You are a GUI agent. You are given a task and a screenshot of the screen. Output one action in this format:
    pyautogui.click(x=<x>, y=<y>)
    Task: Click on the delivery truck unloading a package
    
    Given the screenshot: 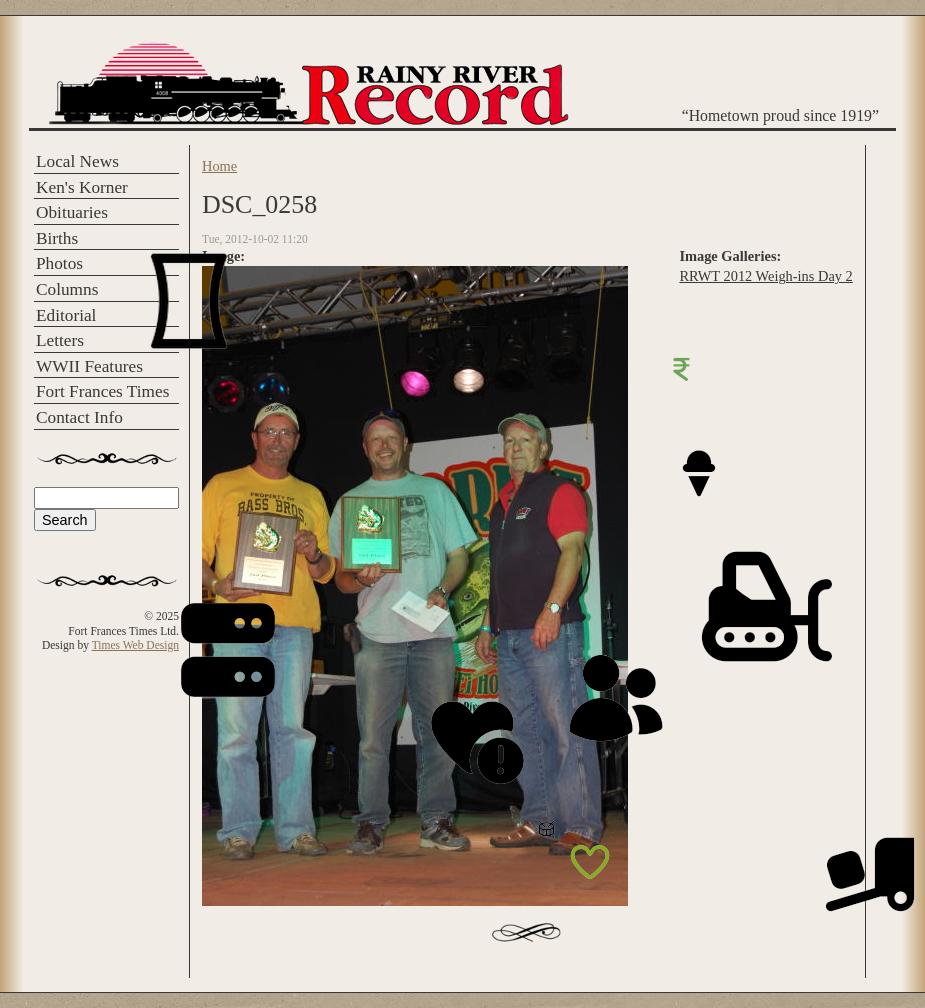 What is the action you would take?
    pyautogui.click(x=870, y=872)
    